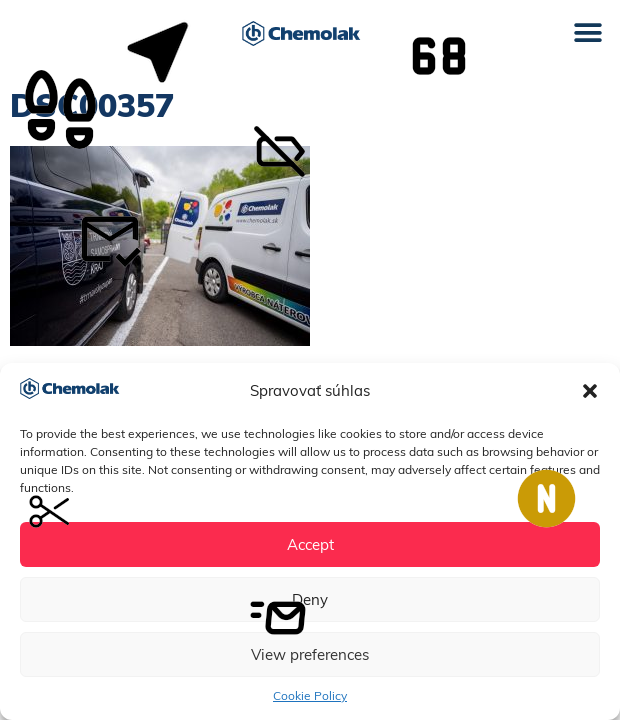 The height and width of the screenshot is (720, 620). Describe the element at coordinates (110, 239) in the screenshot. I see `mark email as read` at that location.